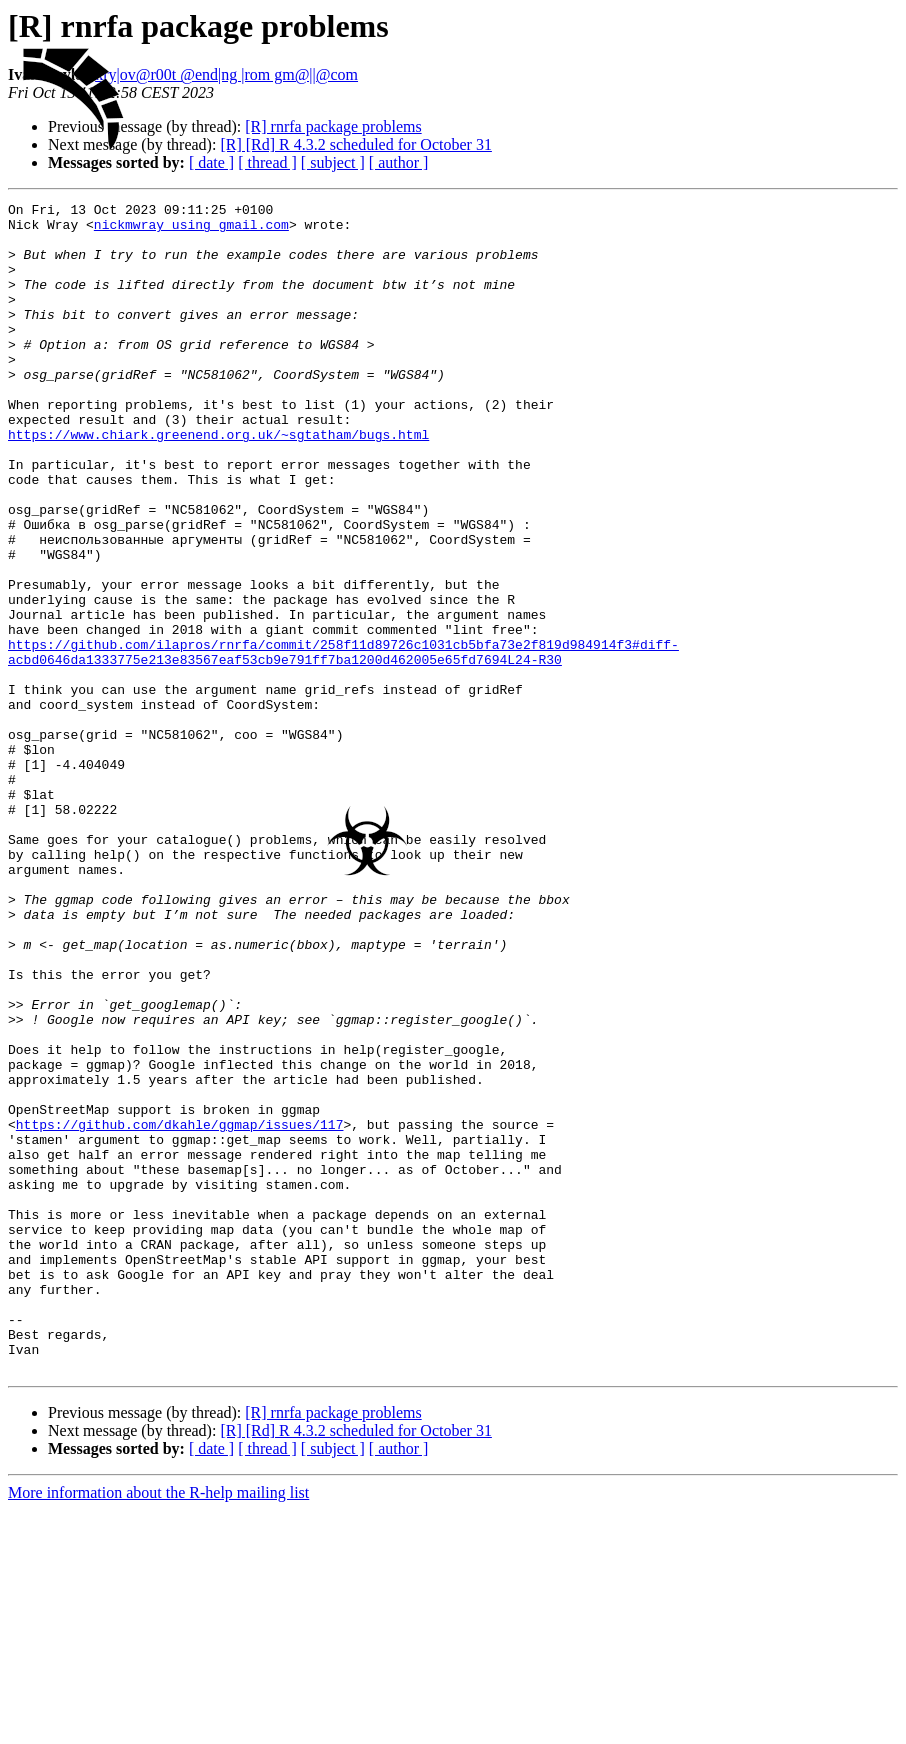 Image resolution: width=906 pixels, height=1744 pixels. Describe the element at coordinates (367, 842) in the screenshot. I see `indicates hazardous or dangerous content` at that location.